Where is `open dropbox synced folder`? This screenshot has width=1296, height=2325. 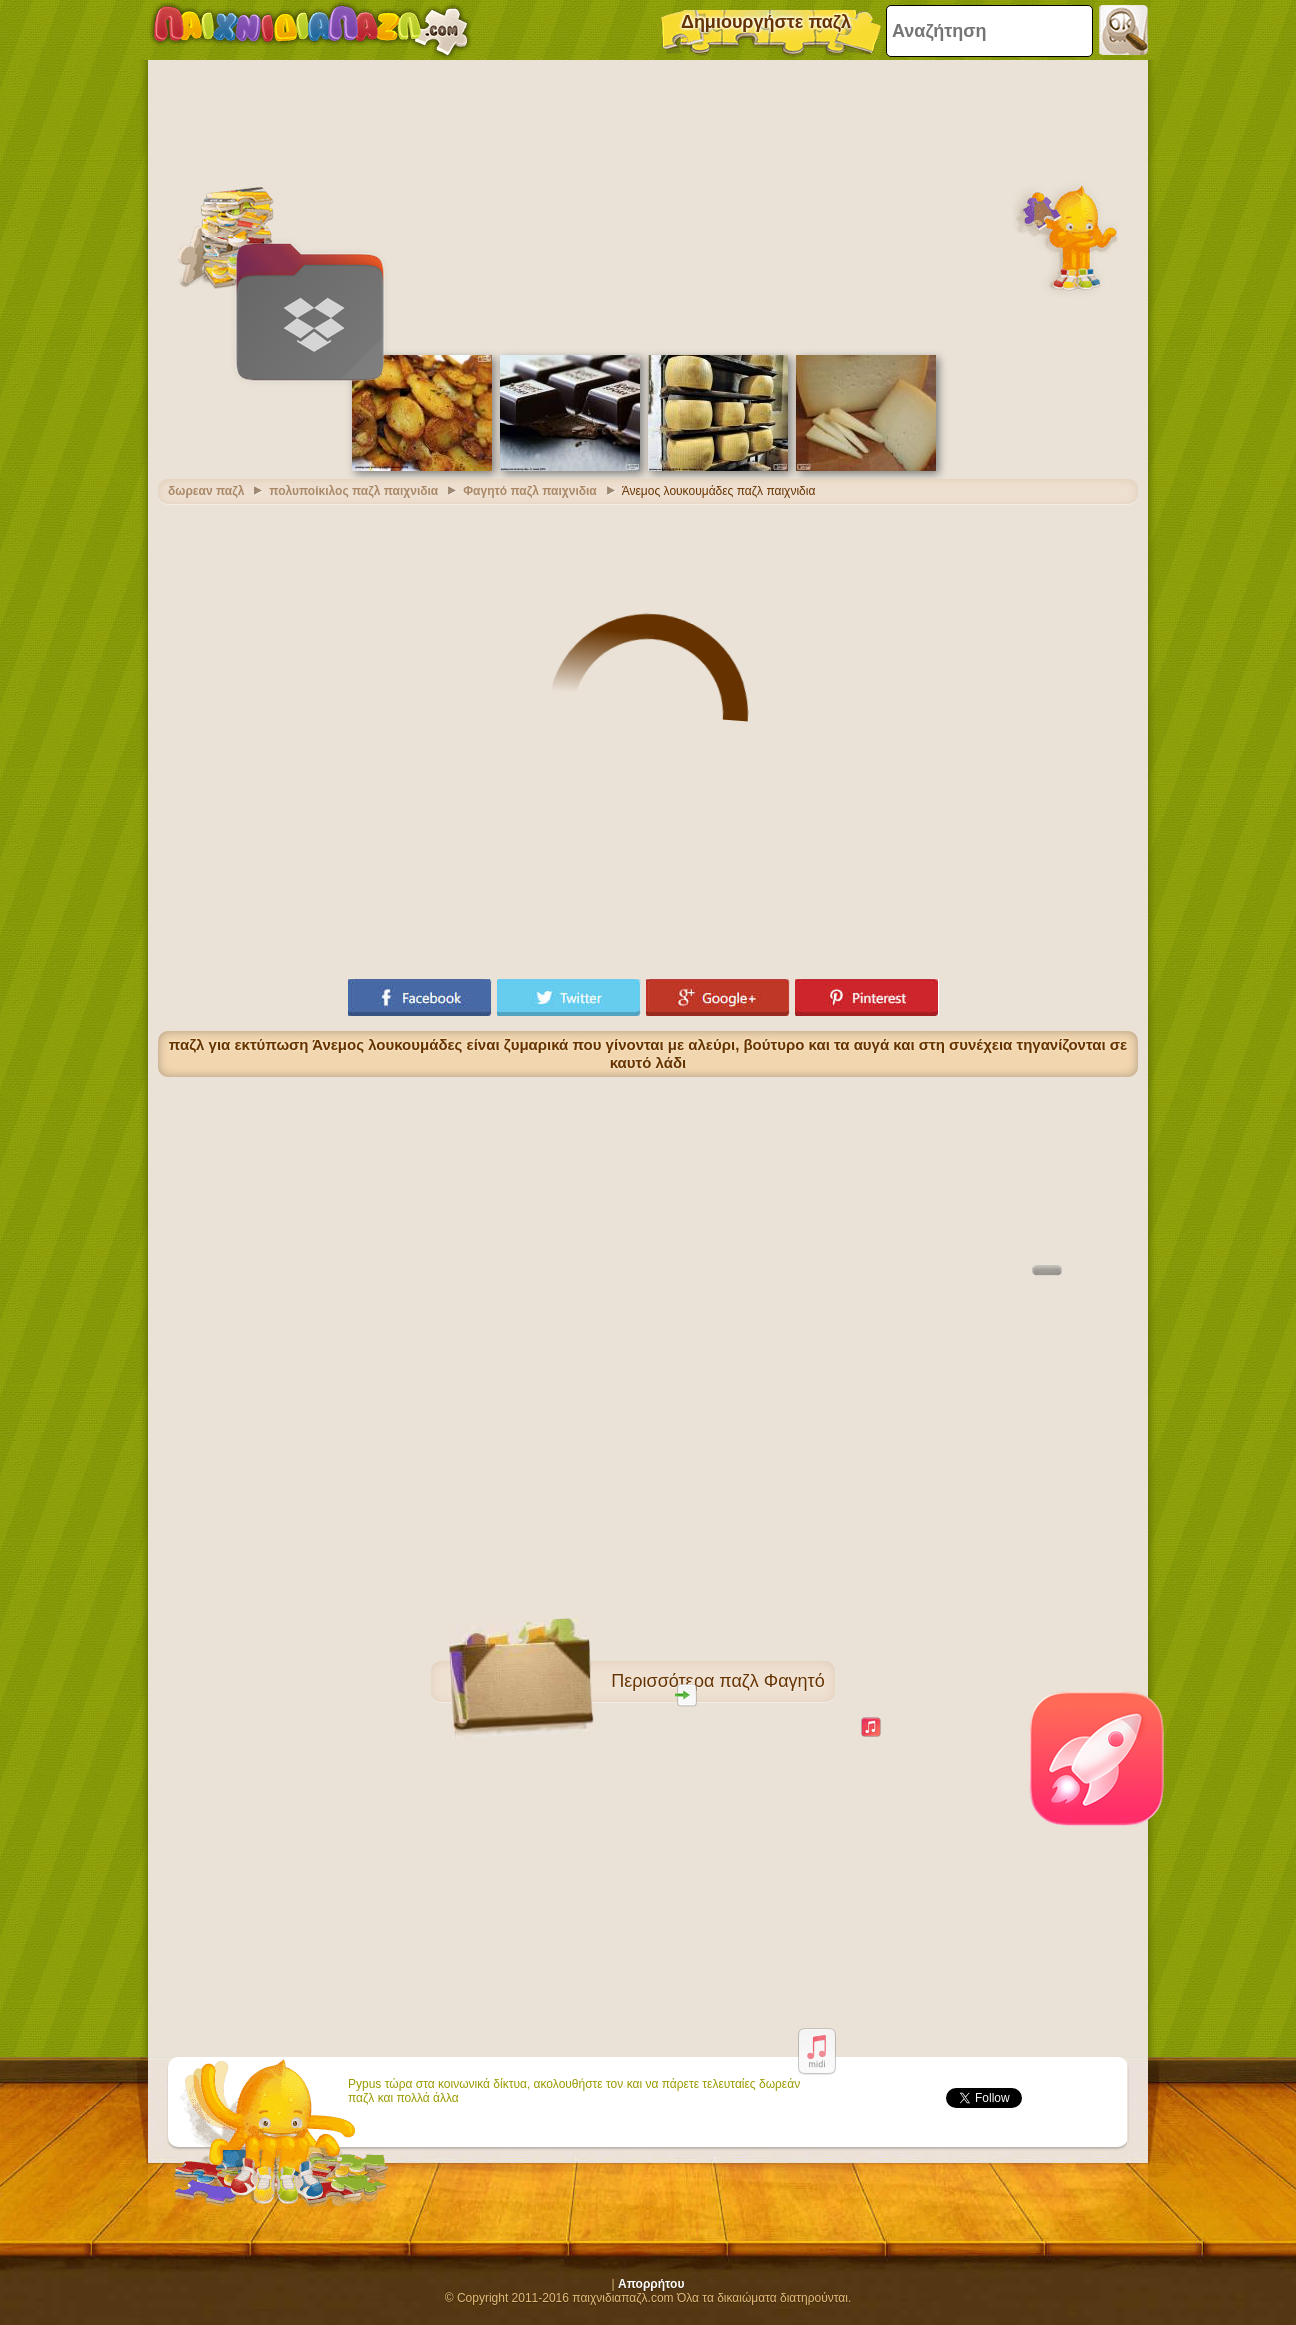 open dropbox synced folder is located at coordinates (310, 312).